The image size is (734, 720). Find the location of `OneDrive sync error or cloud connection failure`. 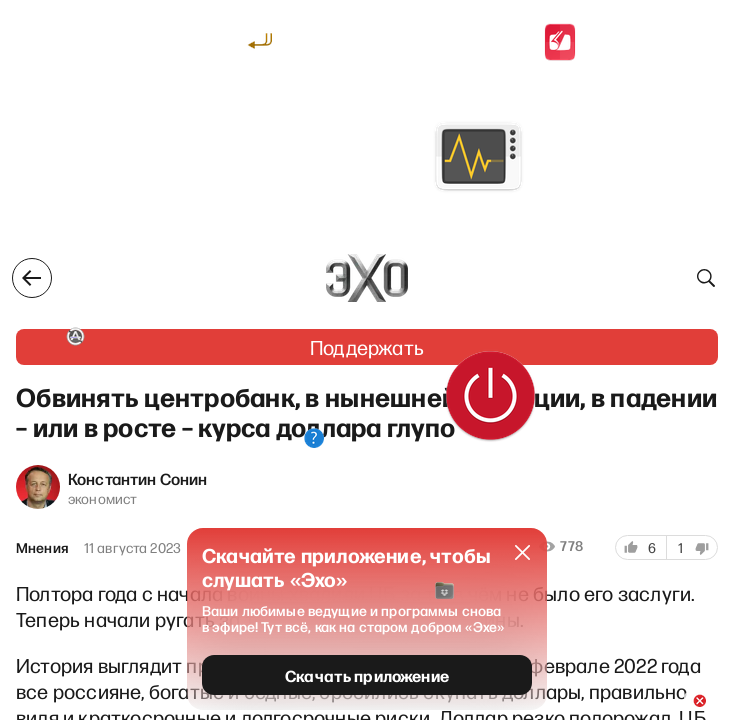

OneDrive sync error or cloud connection failure is located at coordinates (695, 696).